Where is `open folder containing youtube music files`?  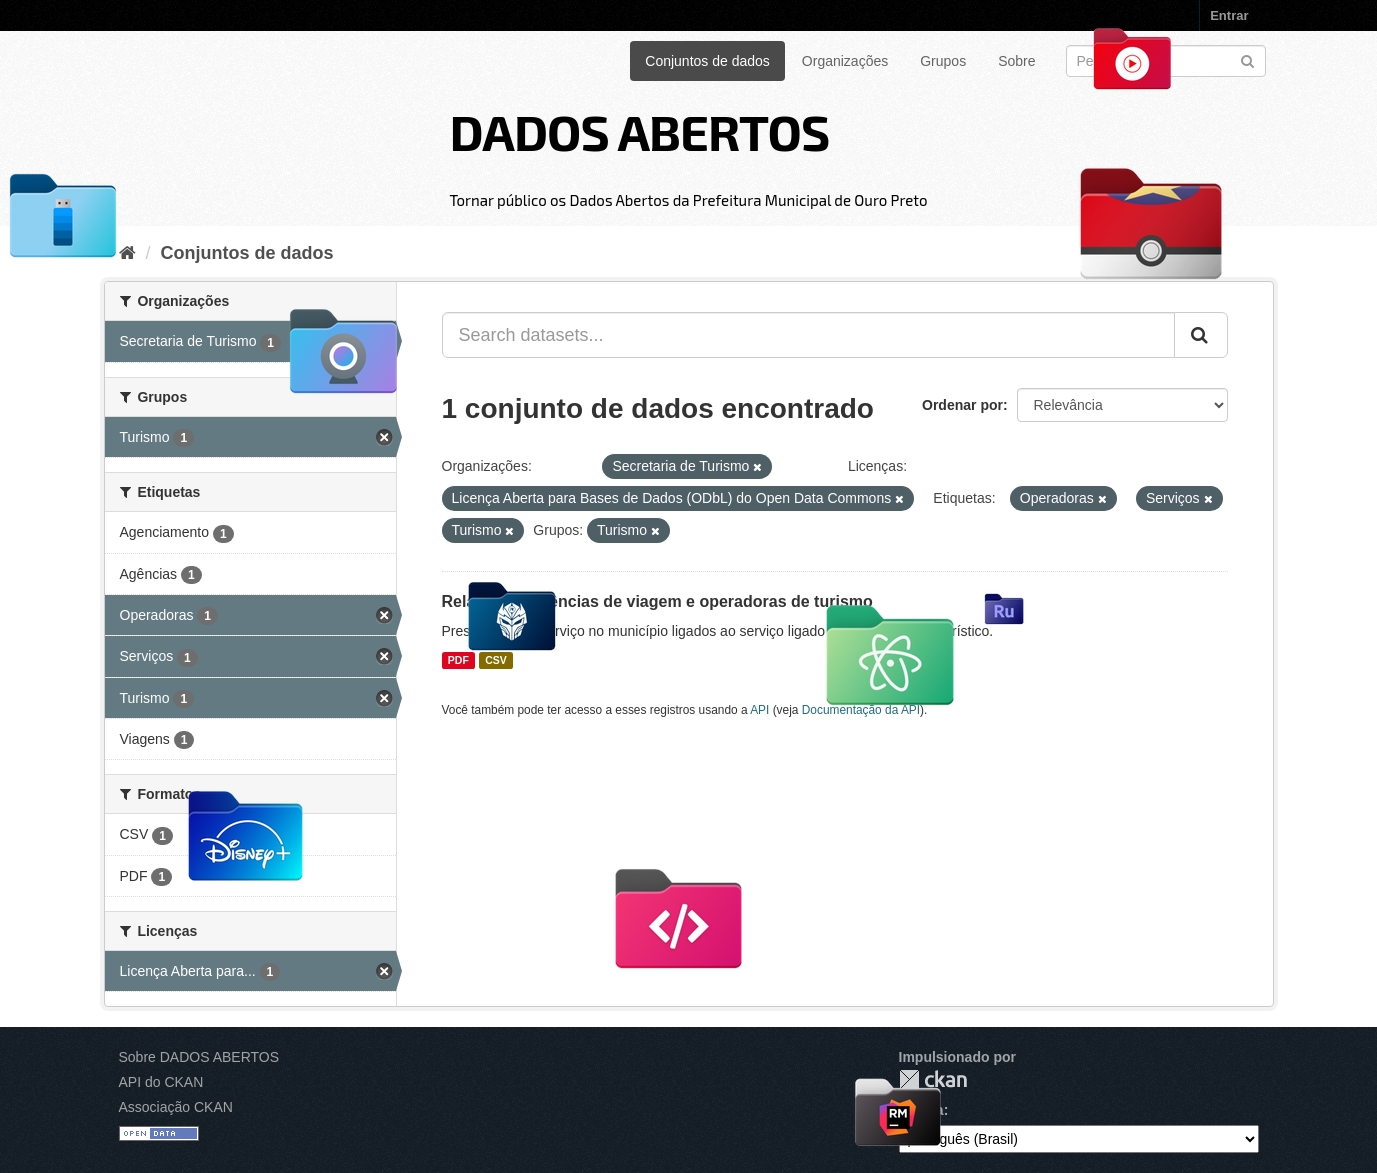
open folder containing youtube music files is located at coordinates (1132, 61).